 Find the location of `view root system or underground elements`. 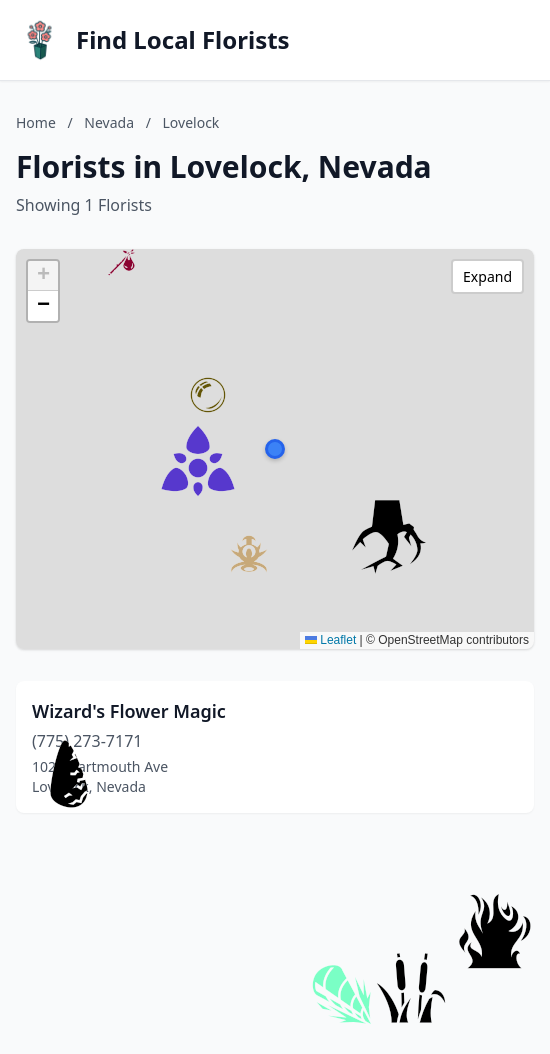

view root system or underground elements is located at coordinates (389, 537).